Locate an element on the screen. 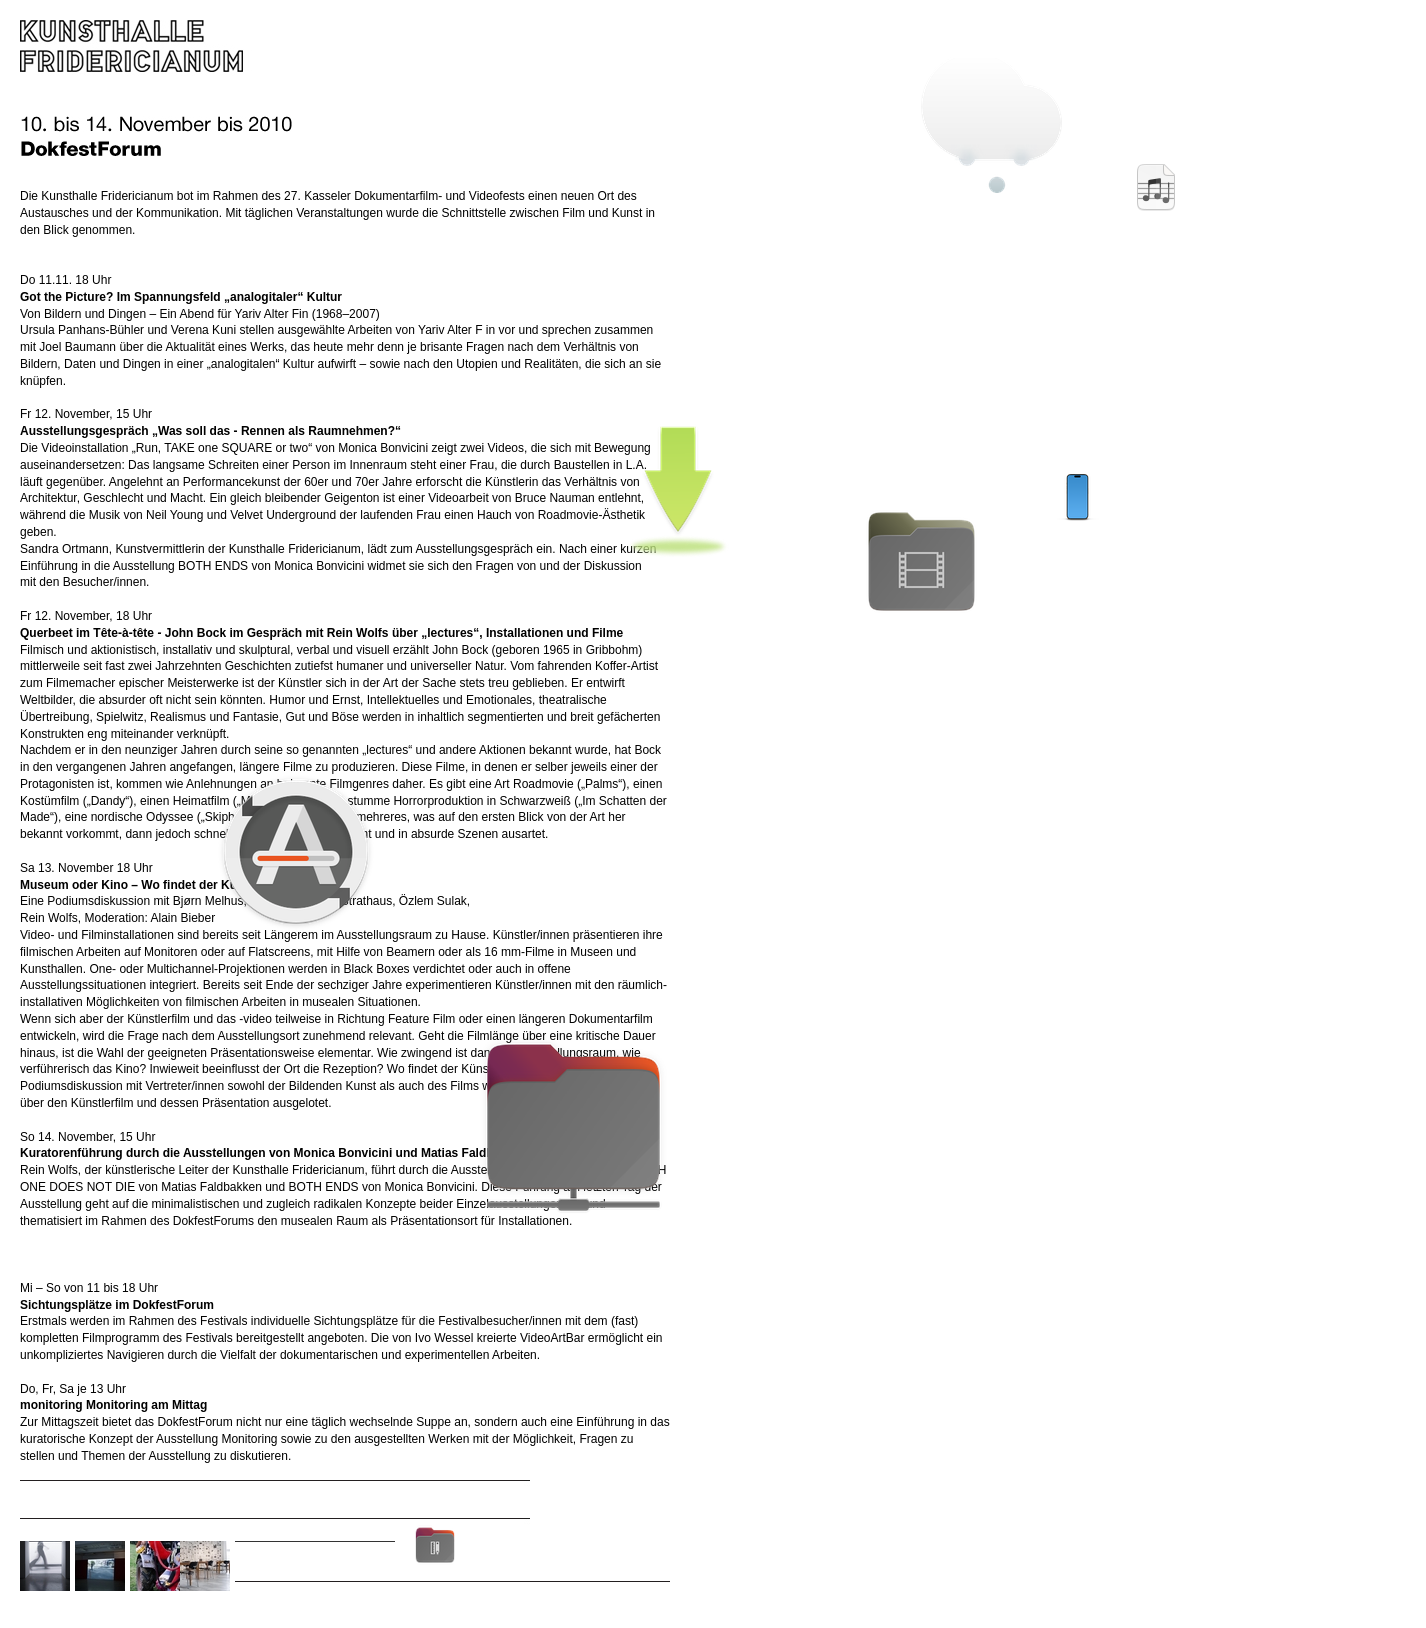  an iMelody ringtone file is located at coordinates (1156, 187).